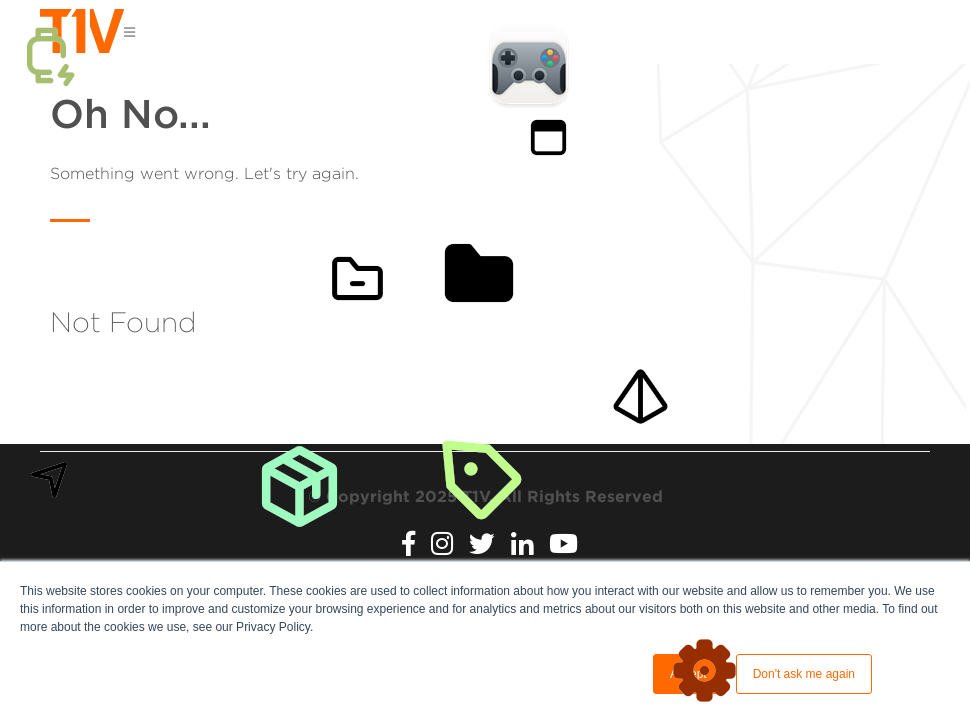  Describe the element at coordinates (357, 278) in the screenshot. I see `remove a folder` at that location.